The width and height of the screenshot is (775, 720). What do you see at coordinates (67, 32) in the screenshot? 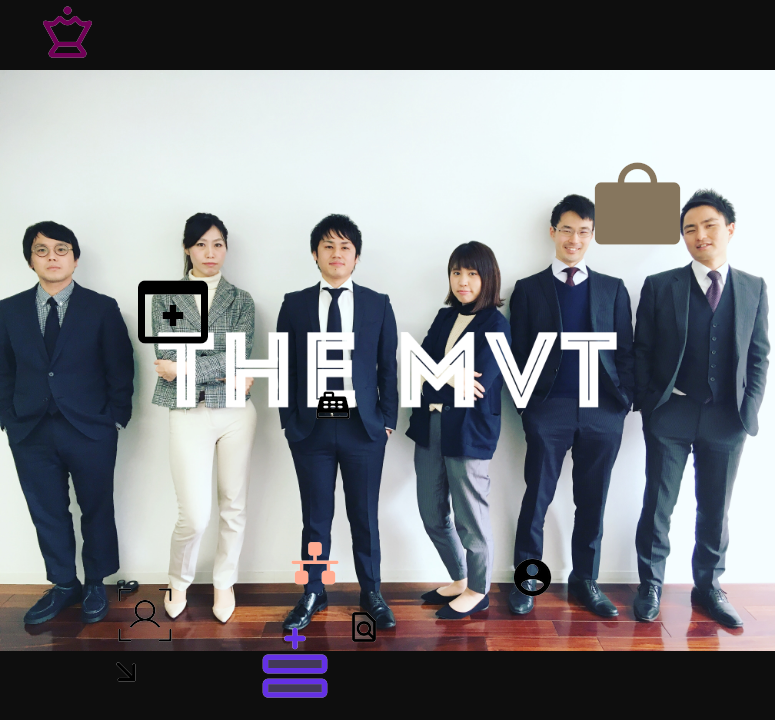
I see `select queen piece in chess game` at bounding box center [67, 32].